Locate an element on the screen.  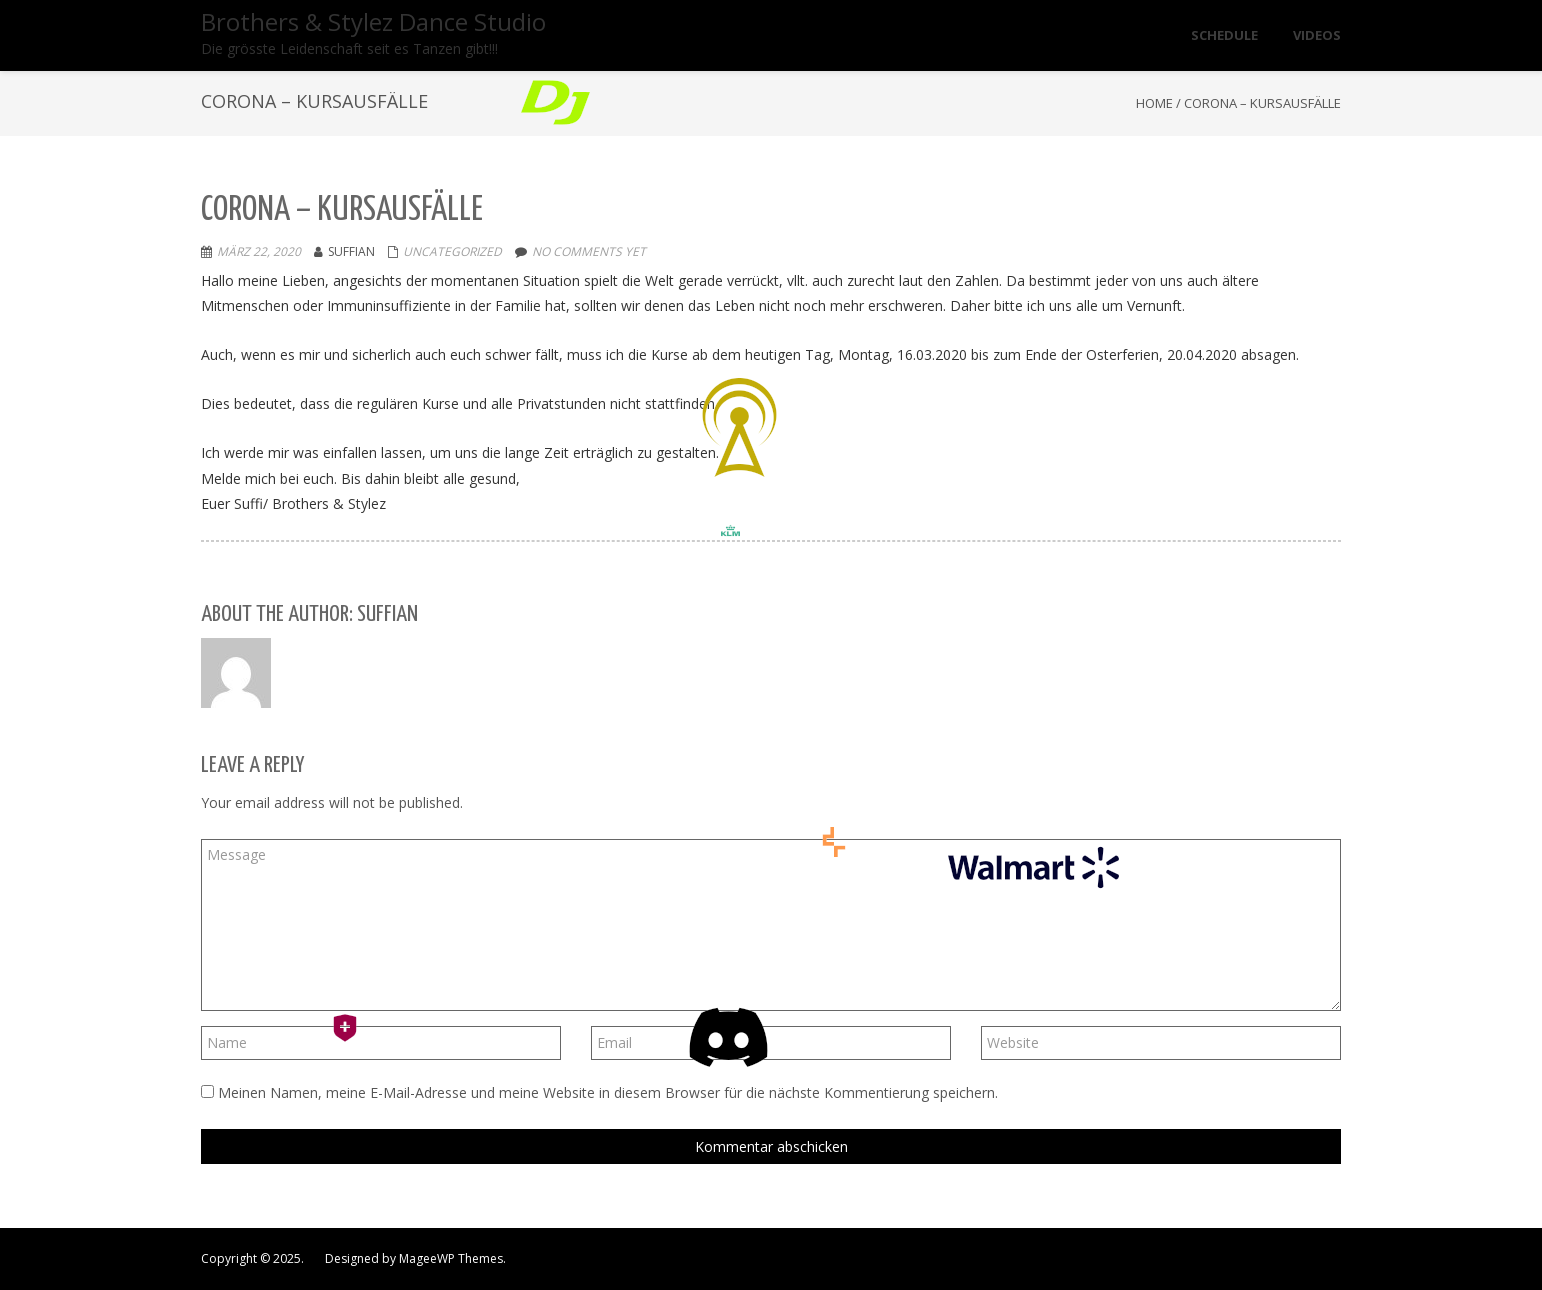
open Discord app is located at coordinates (728, 1037).